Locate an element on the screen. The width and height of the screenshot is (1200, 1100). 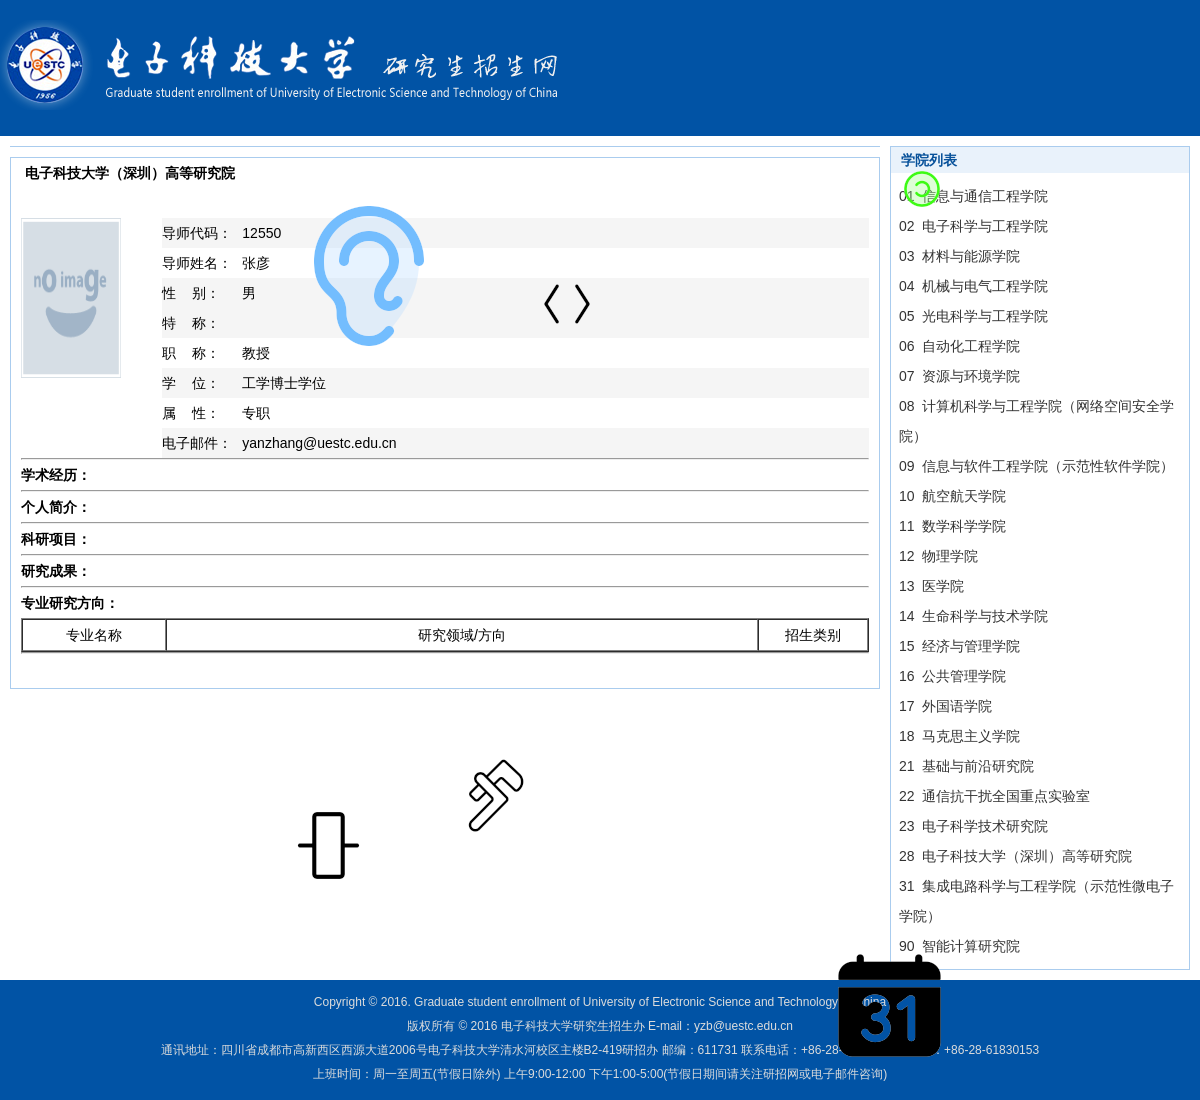
access audio or hearing settings is located at coordinates (369, 276).